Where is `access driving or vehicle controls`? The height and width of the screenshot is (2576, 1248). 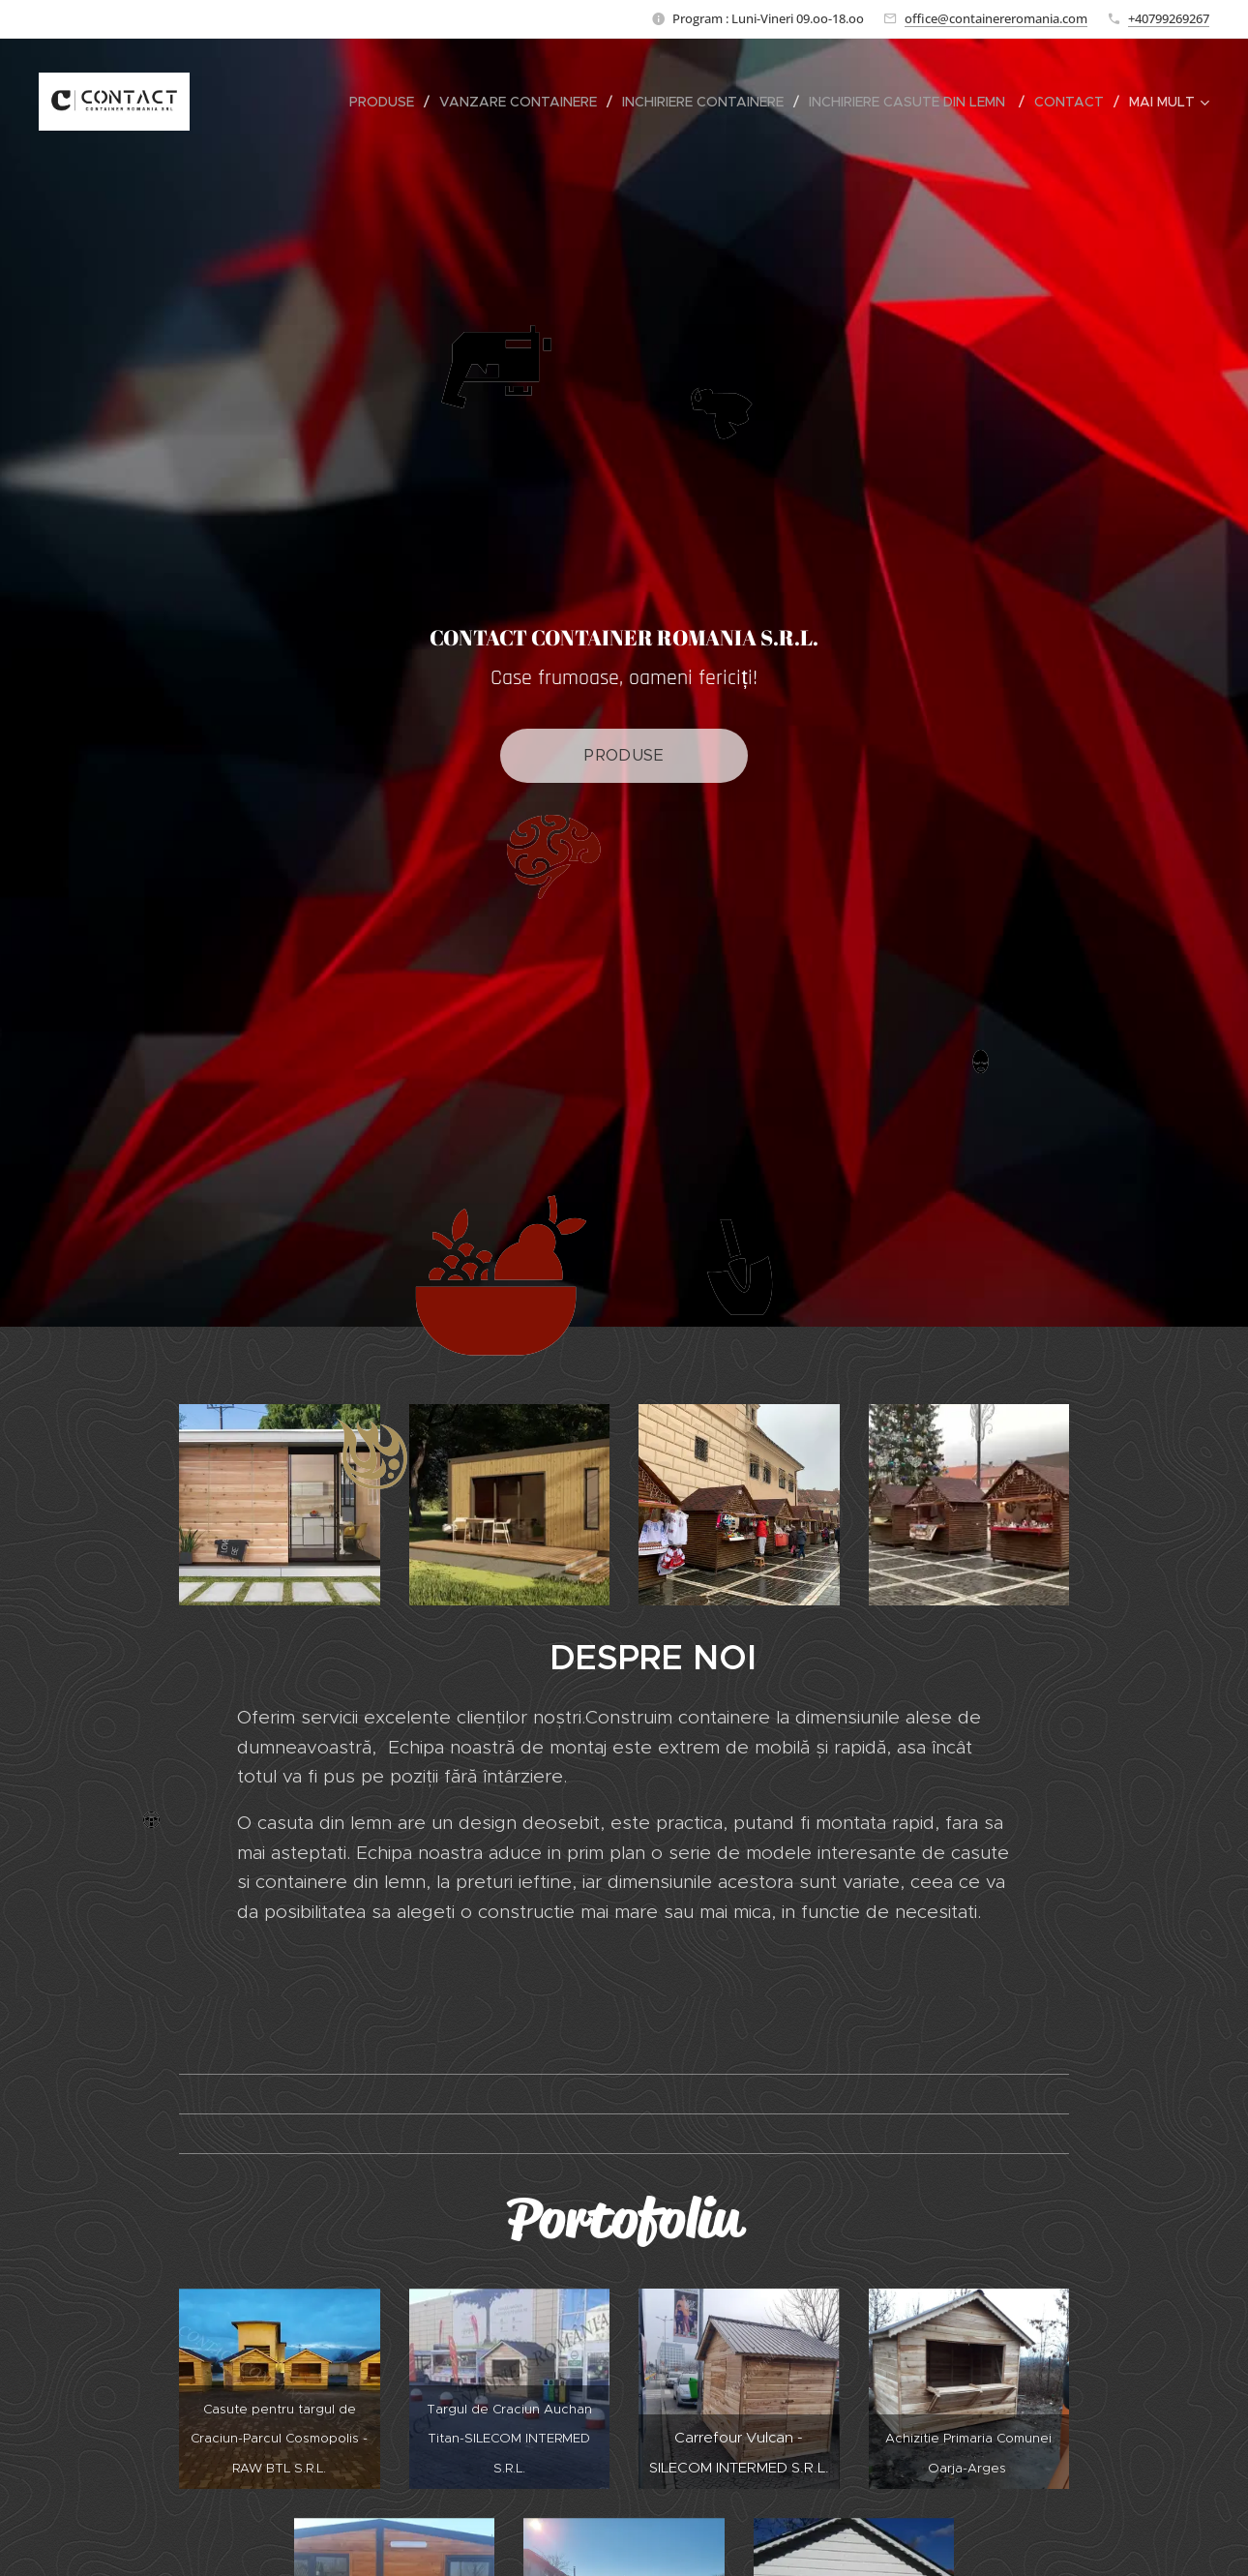 access driving or vehicle controls is located at coordinates (151, 1819).